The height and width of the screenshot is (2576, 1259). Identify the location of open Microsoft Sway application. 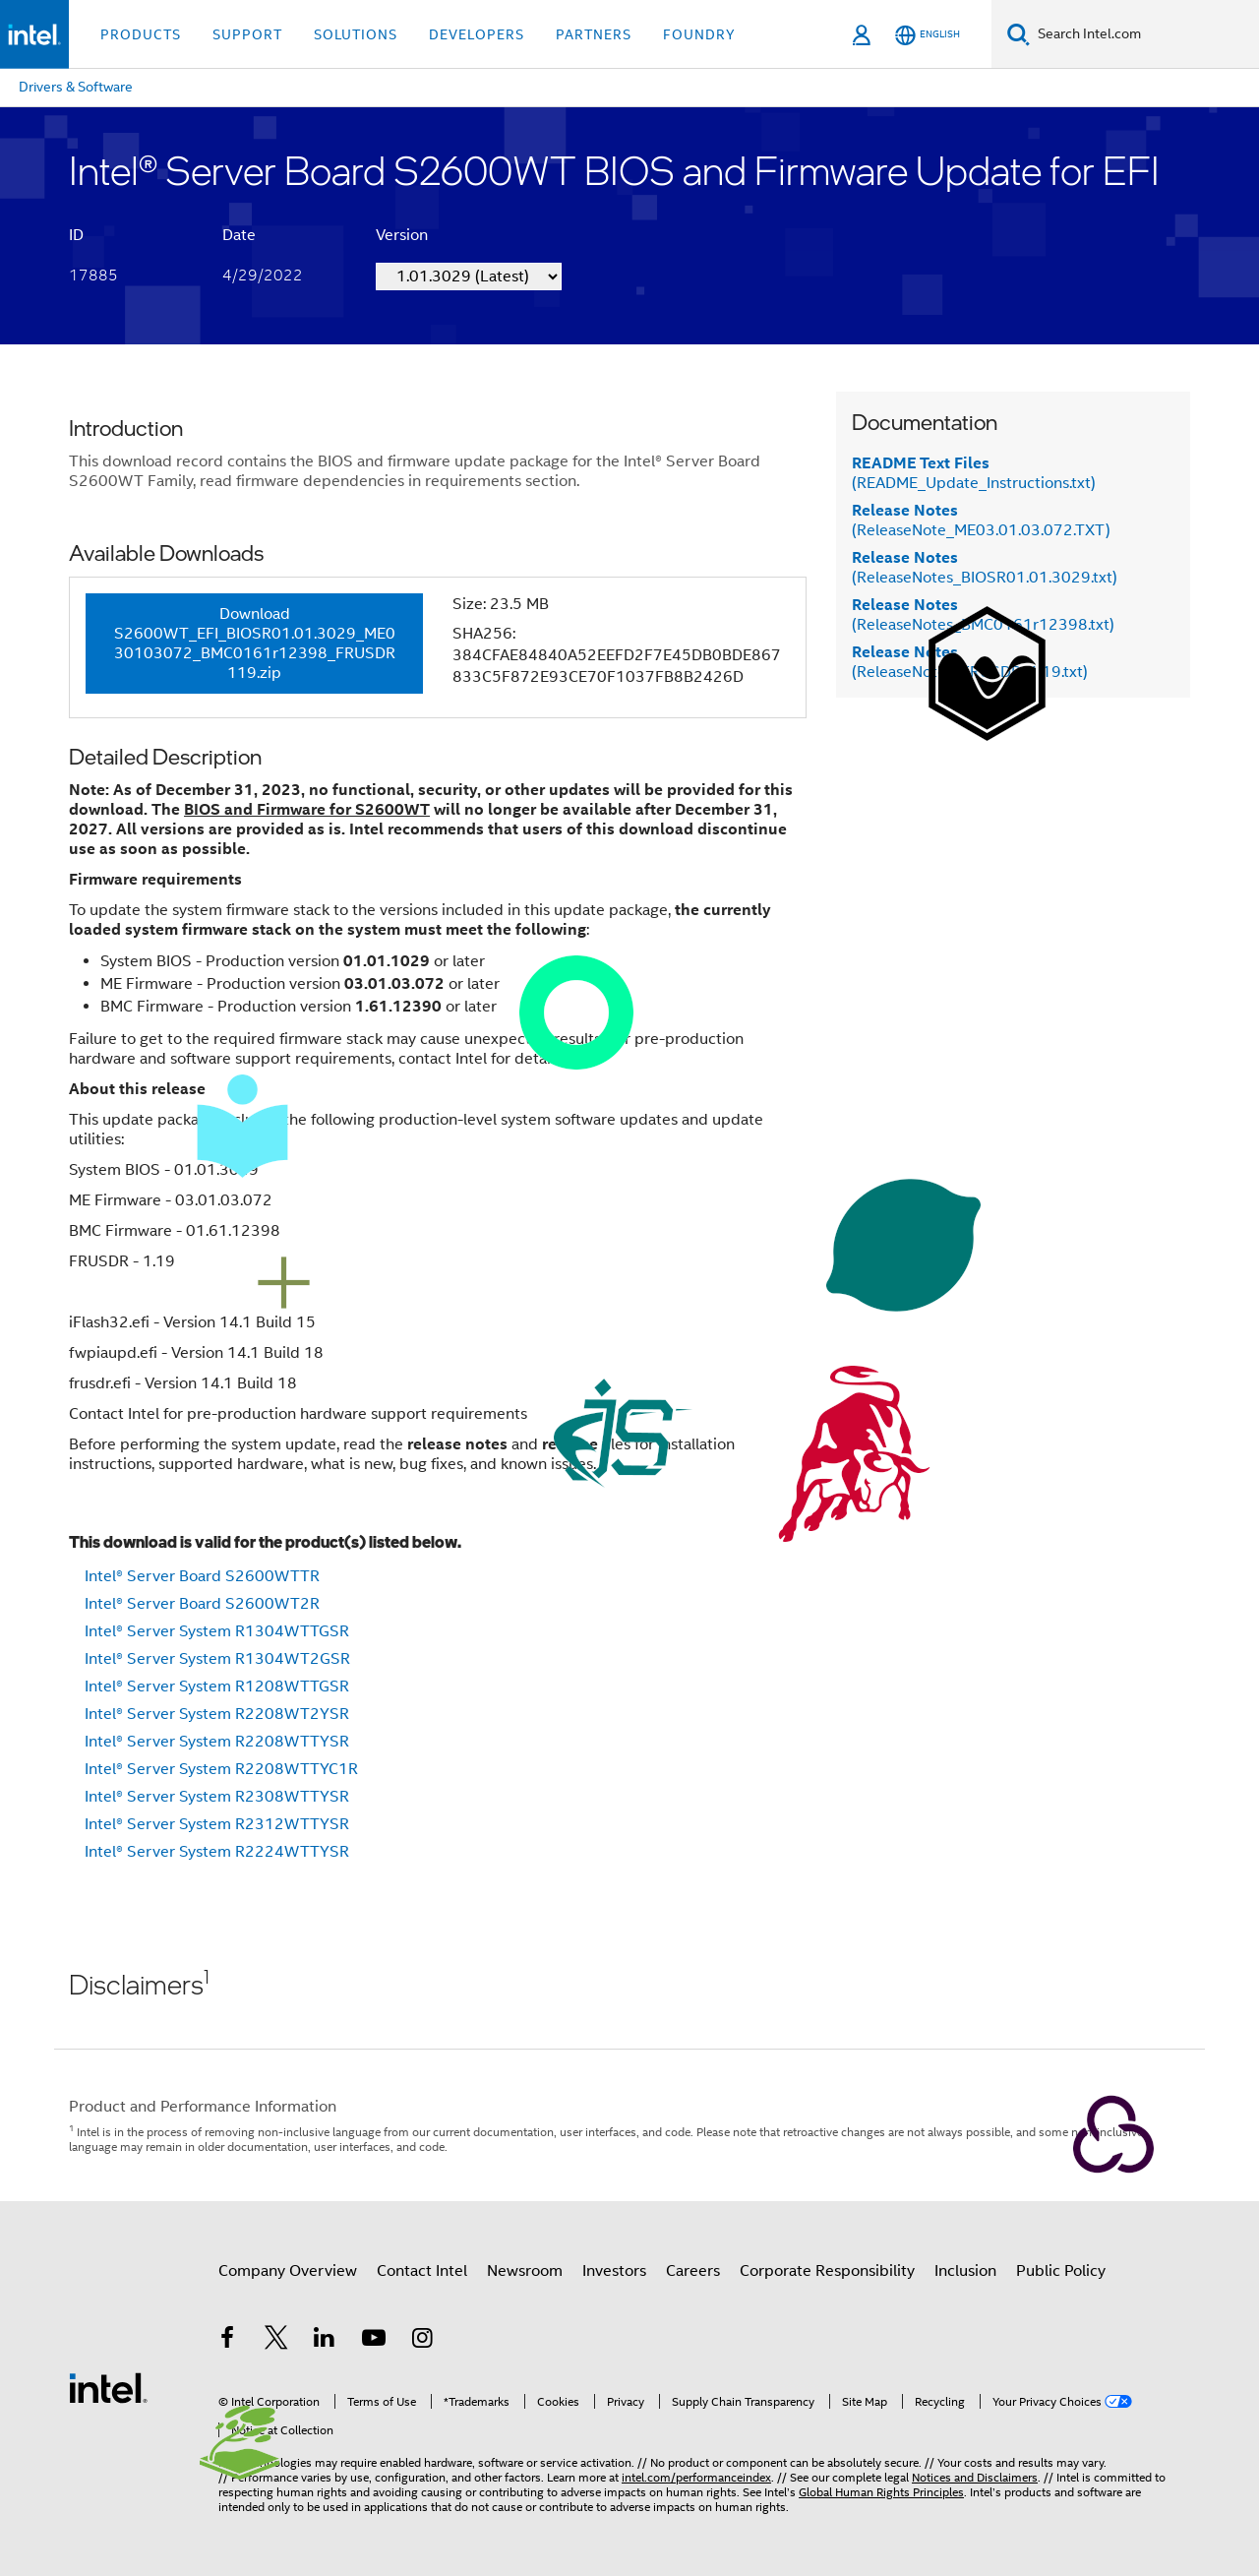
(239, 2442).